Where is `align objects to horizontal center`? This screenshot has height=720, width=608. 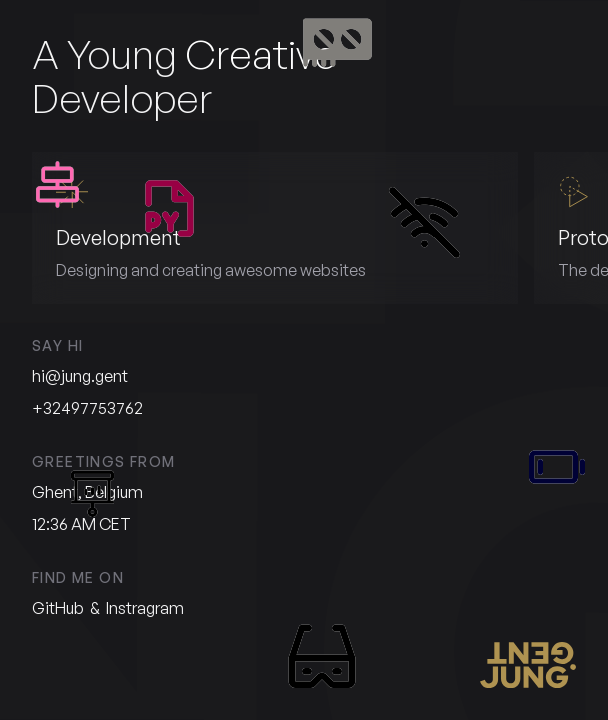
align objects to horizontal center is located at coordinates (57, 184).